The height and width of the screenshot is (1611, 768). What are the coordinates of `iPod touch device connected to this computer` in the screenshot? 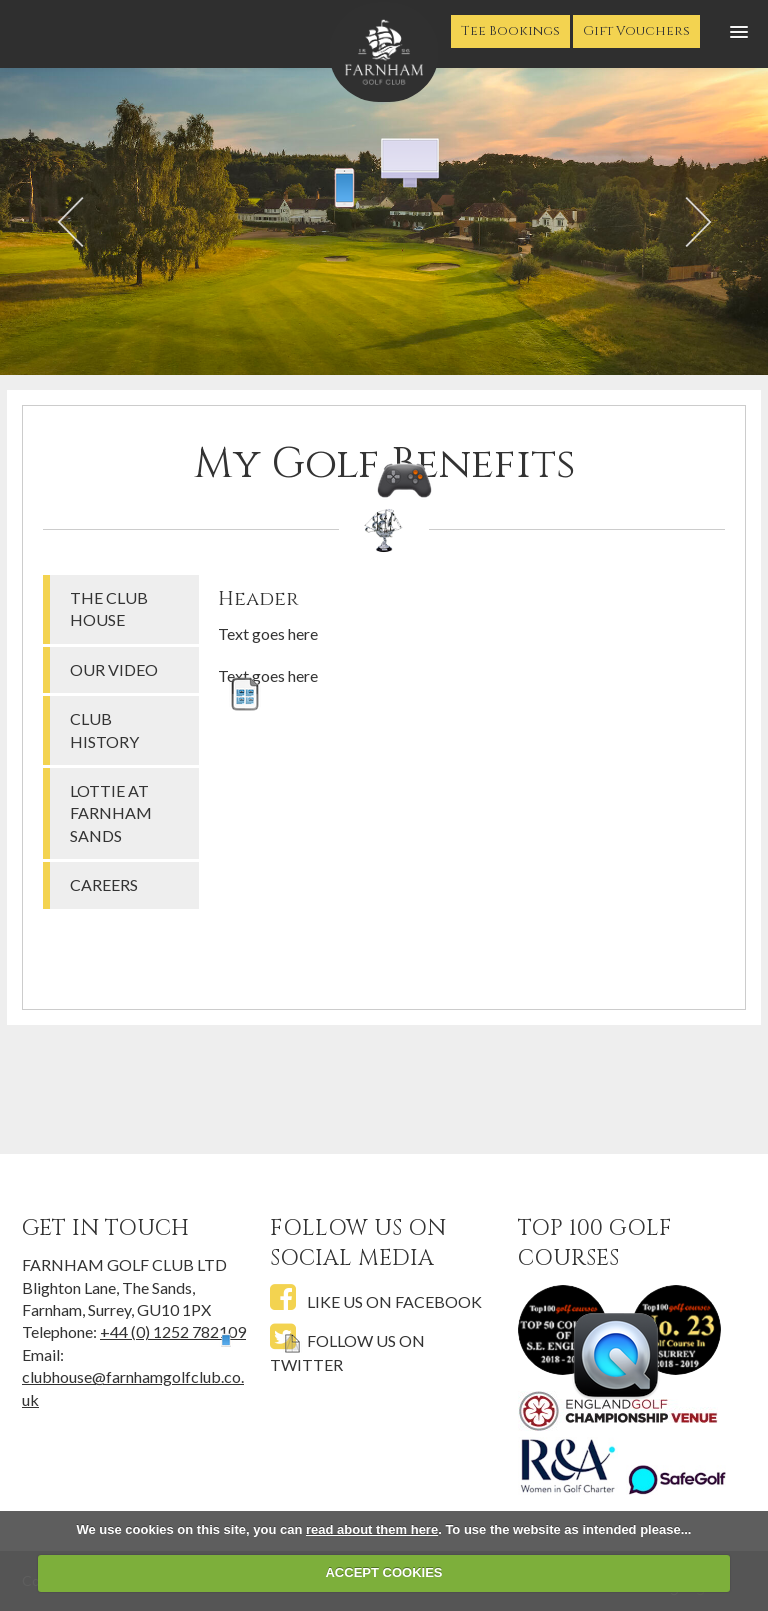 It's located at (344, 188).